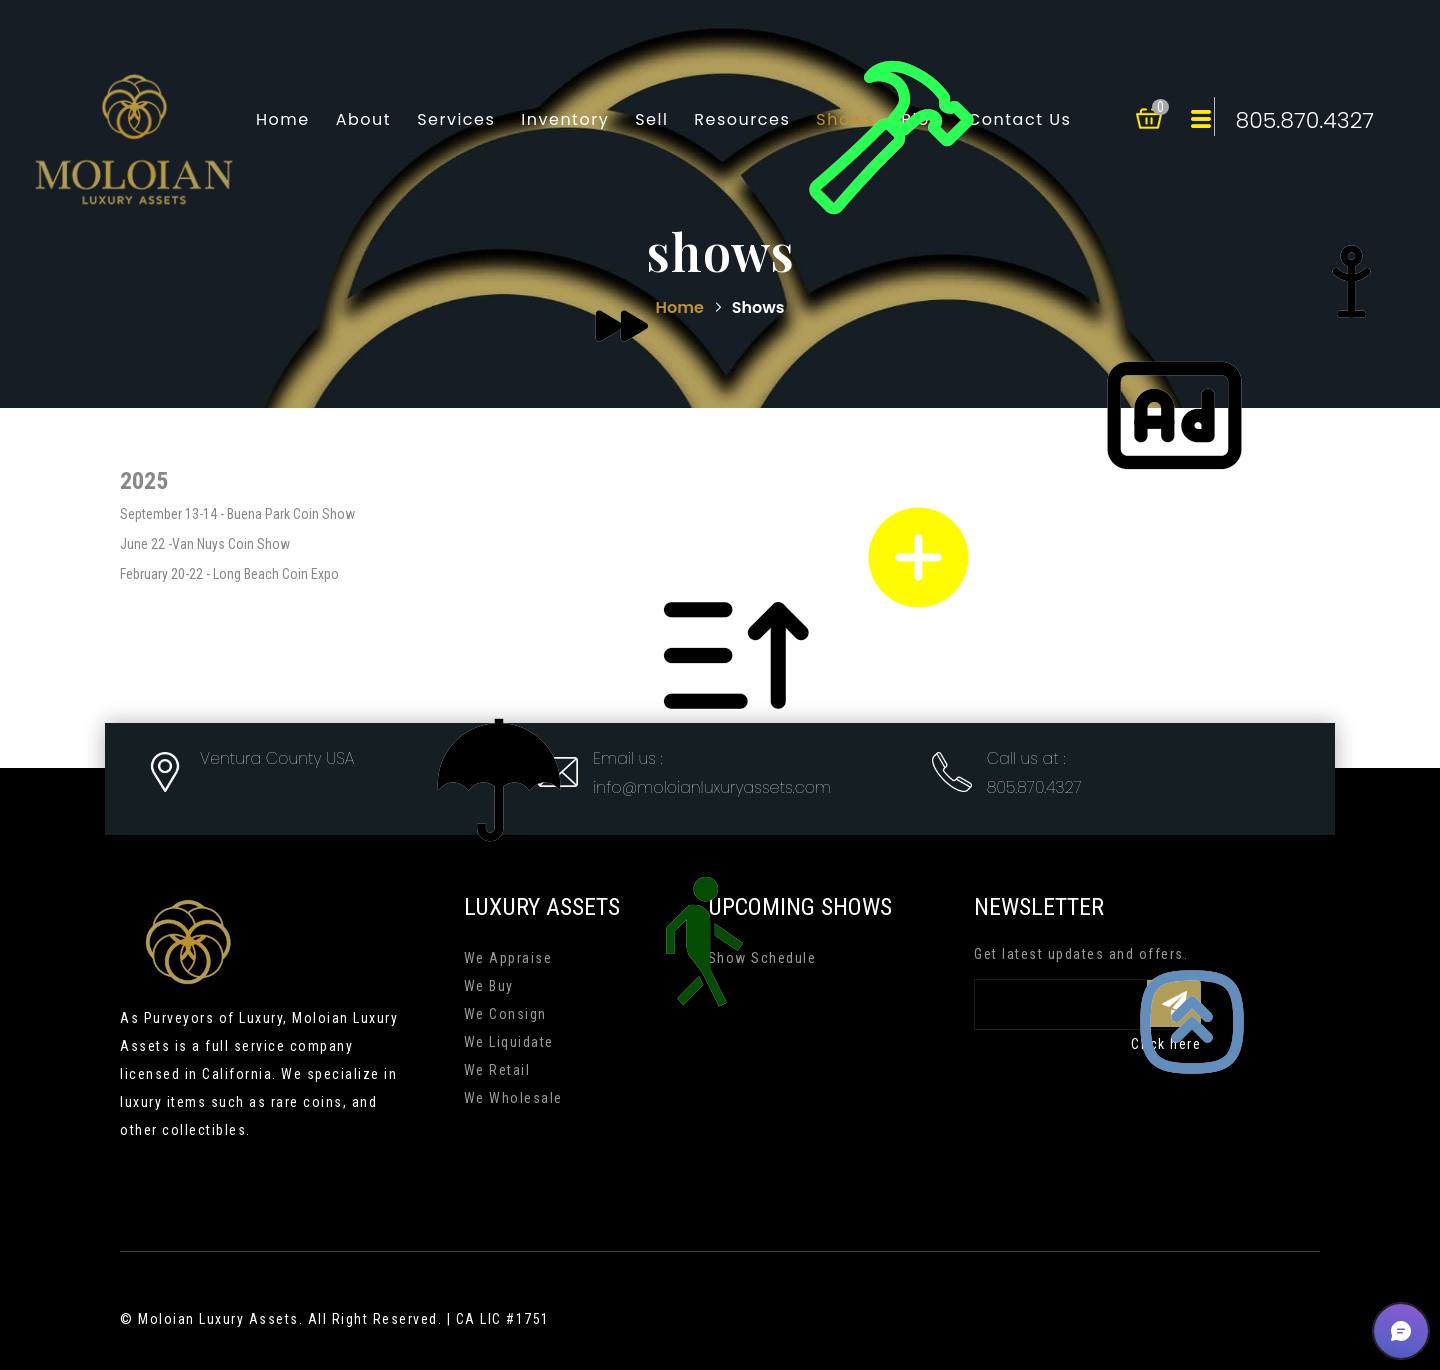 This screenshot has width=1440, height=1370. Describe the element at coordinates (1192, 1022) in the screenshot. I see `scroll to top of page` at that location.